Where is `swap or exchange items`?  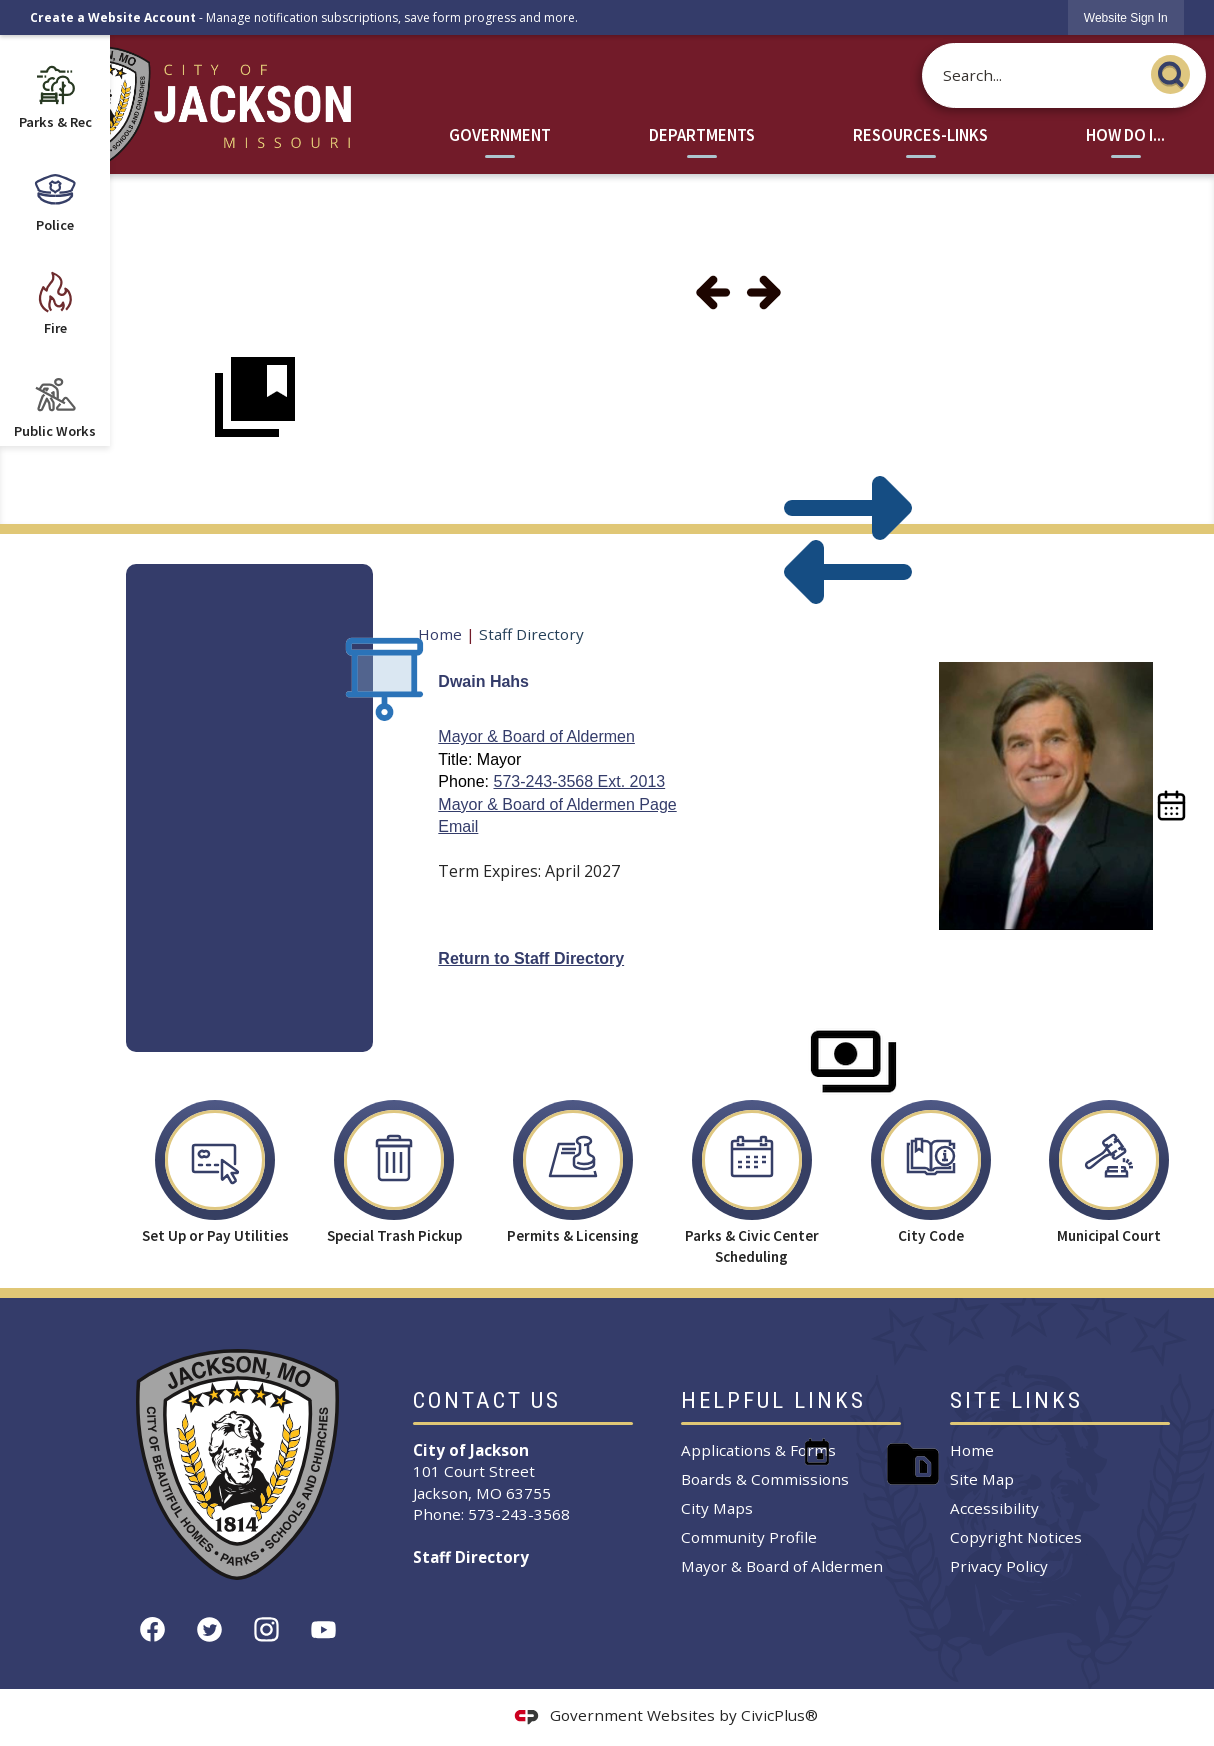
swap or exchange items is located at coordinates (848, 540).